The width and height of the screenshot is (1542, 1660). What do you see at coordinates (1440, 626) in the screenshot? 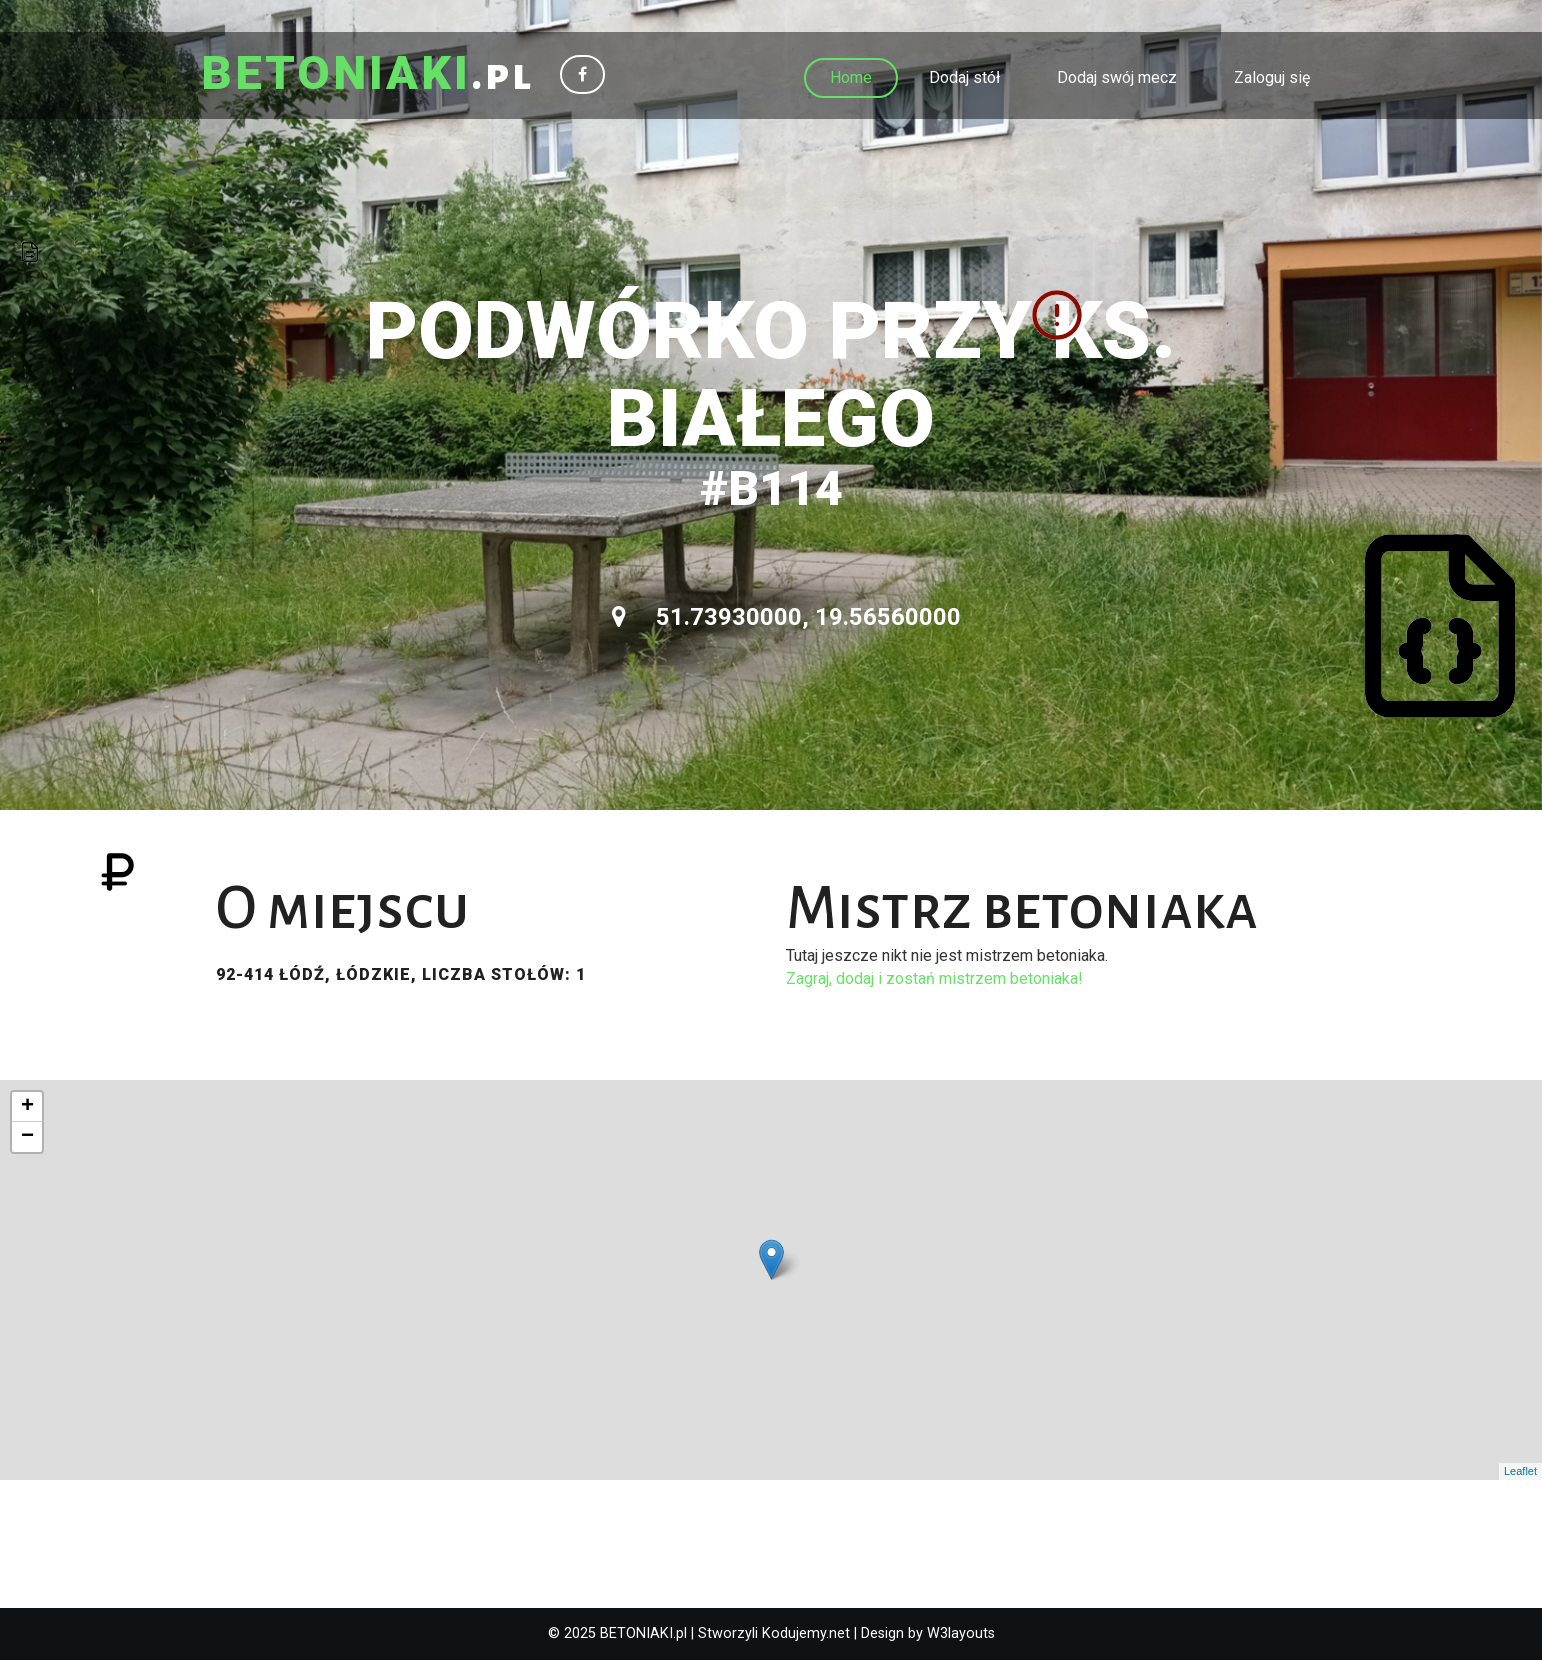
I see `view or open a JSON file` at bounding box center [1440, 626].